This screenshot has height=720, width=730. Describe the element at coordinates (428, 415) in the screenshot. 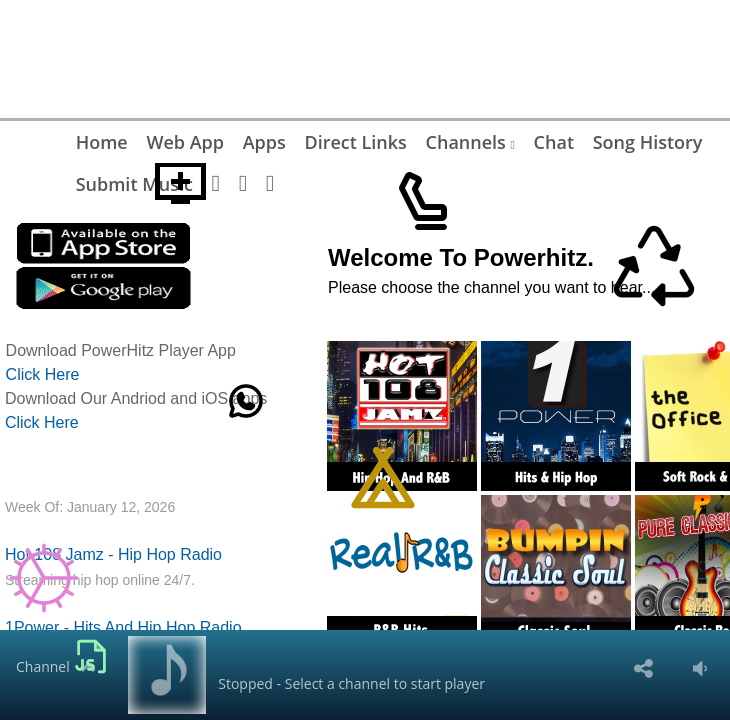

I see `set a function breakpoint in the debugger` at that location.